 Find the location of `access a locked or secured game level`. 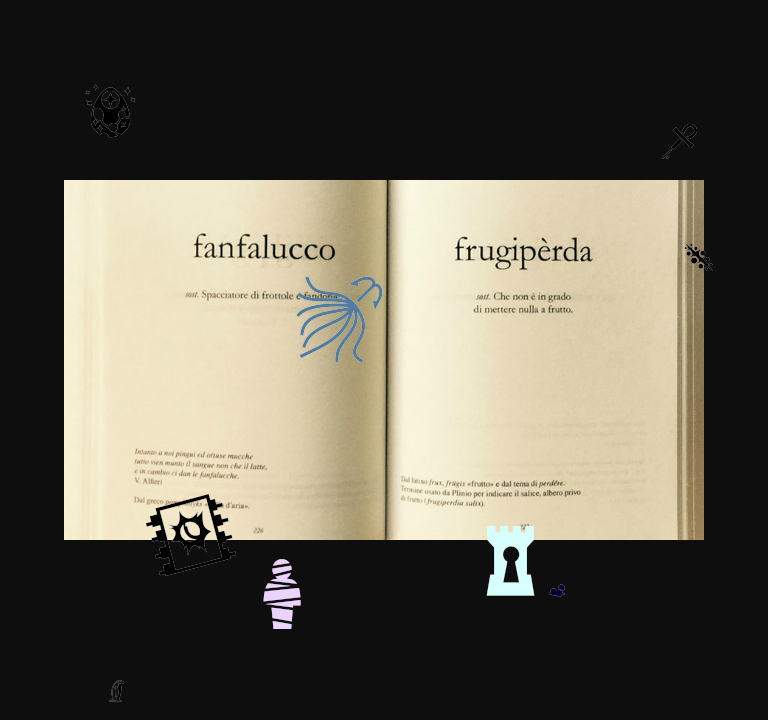

access a locked or secured game level is located at coordinates (510, 561).